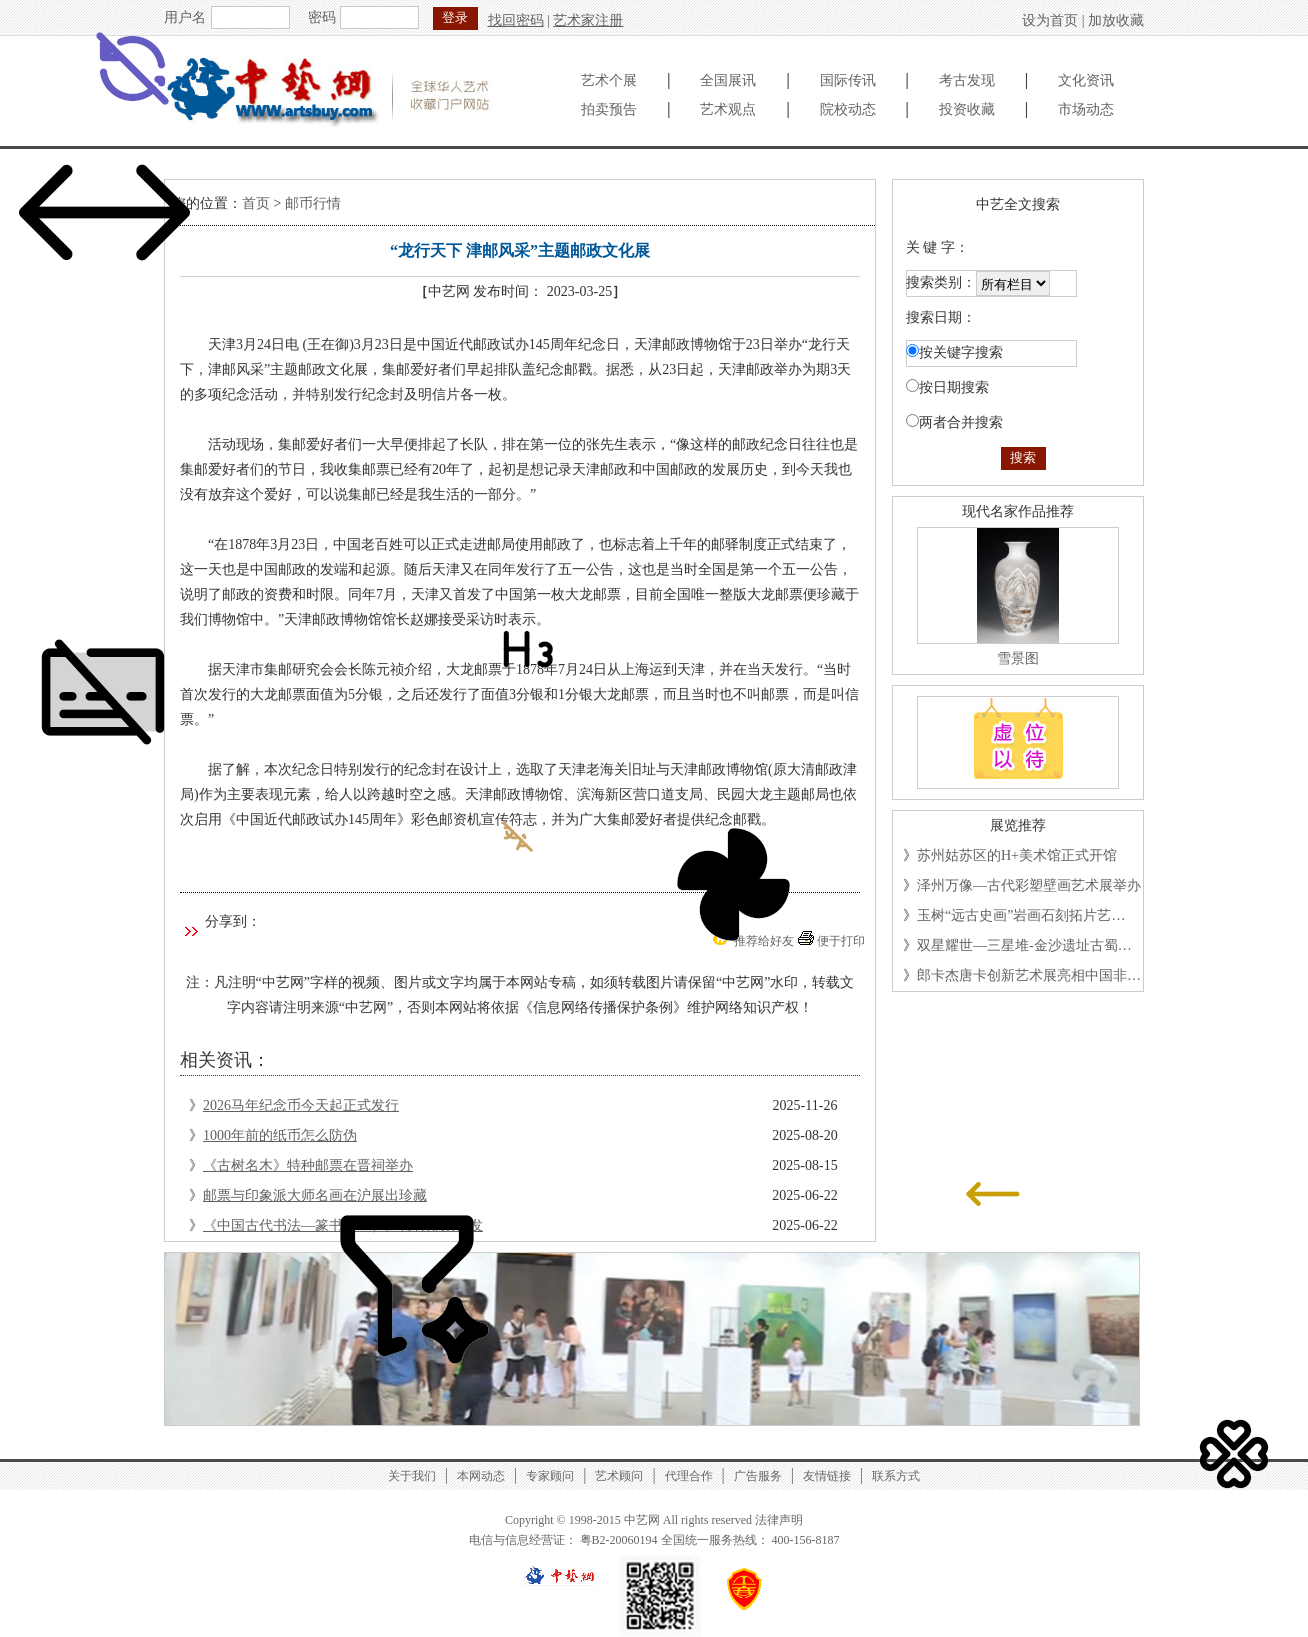  Describe the element at coordinates (993, 1194) in the screenshot. I see `move item to the left` at that location.